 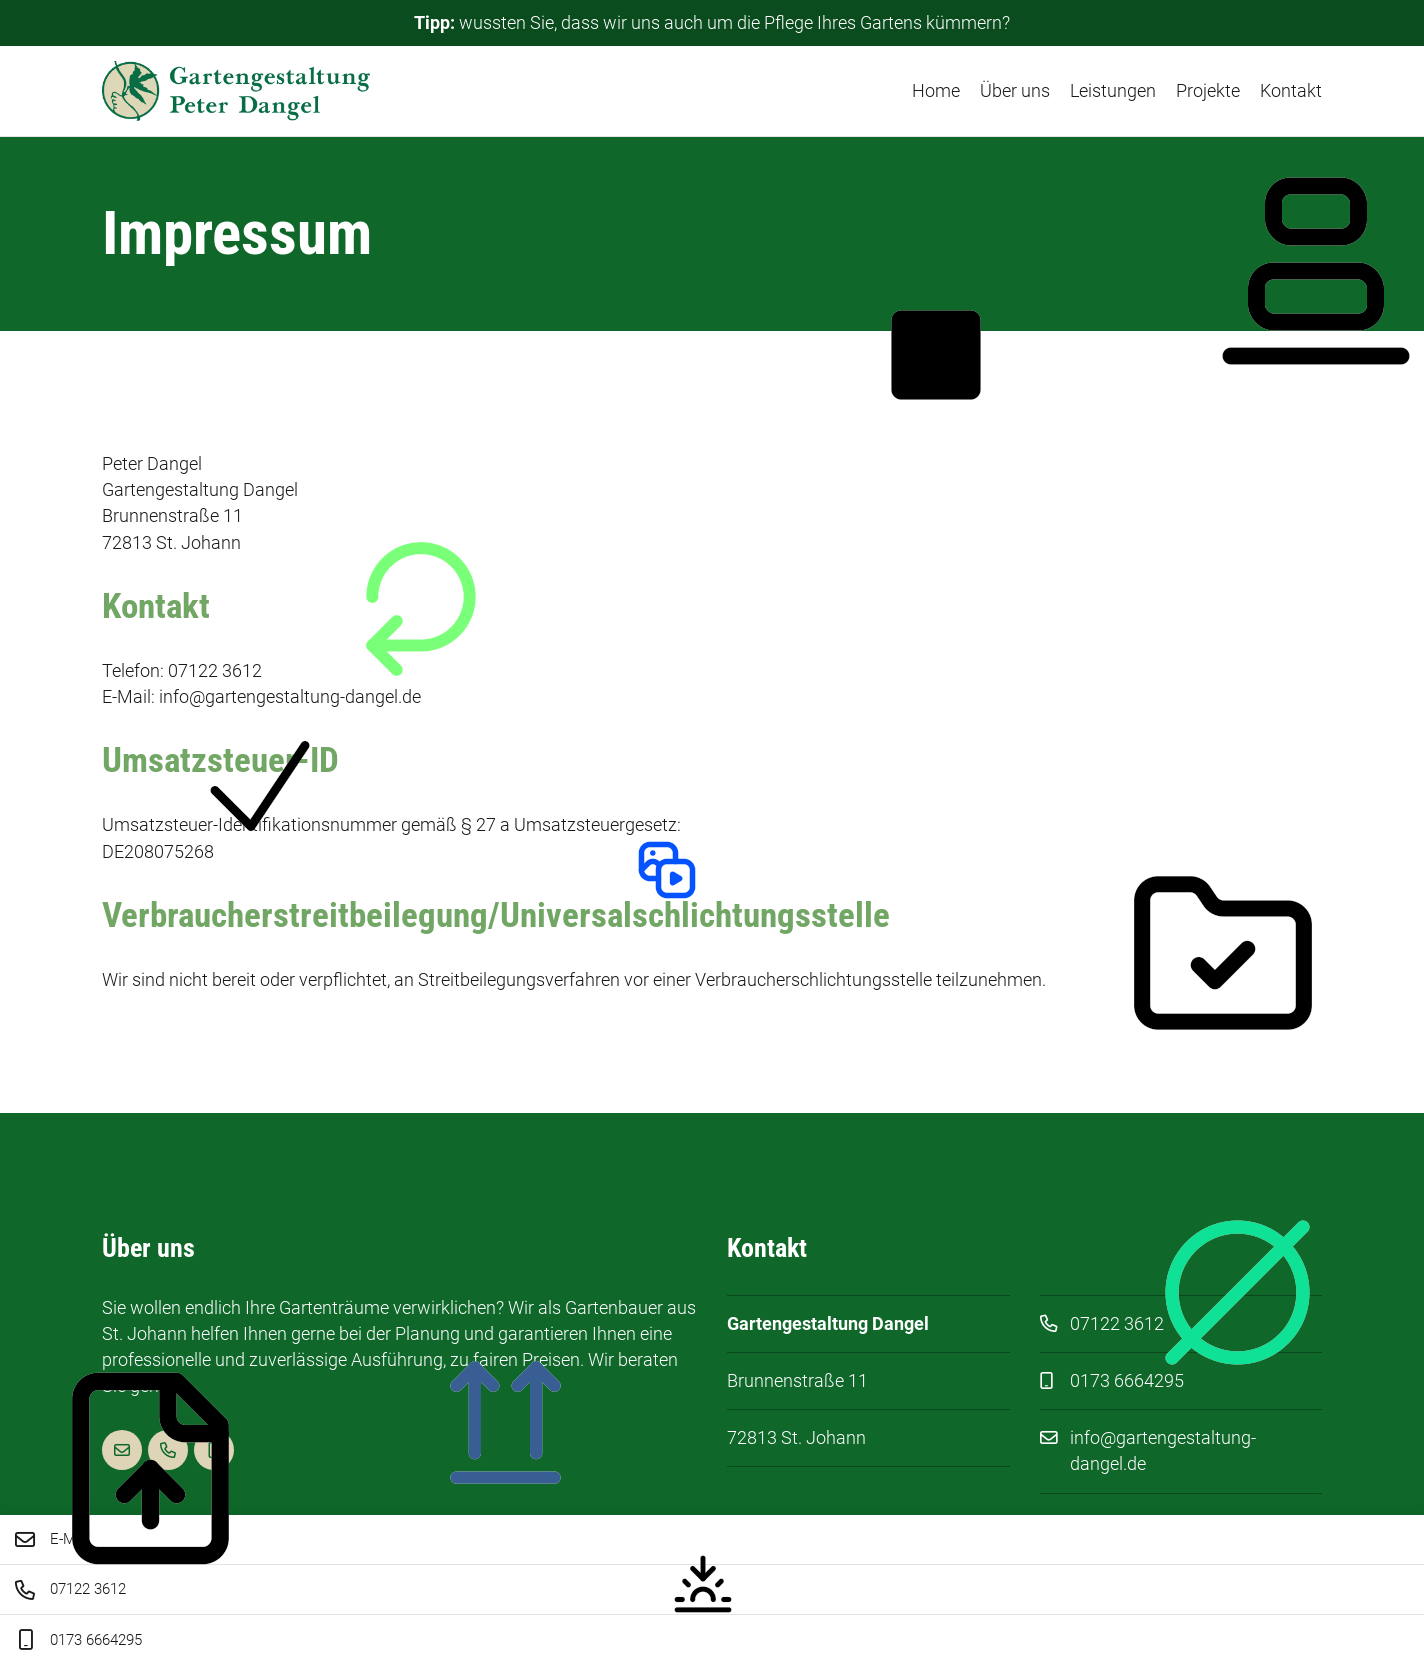 What do you see at coordinates (150, 1468) in the screenshot?
I see `upload a file` at bounding box center [150, 1468].